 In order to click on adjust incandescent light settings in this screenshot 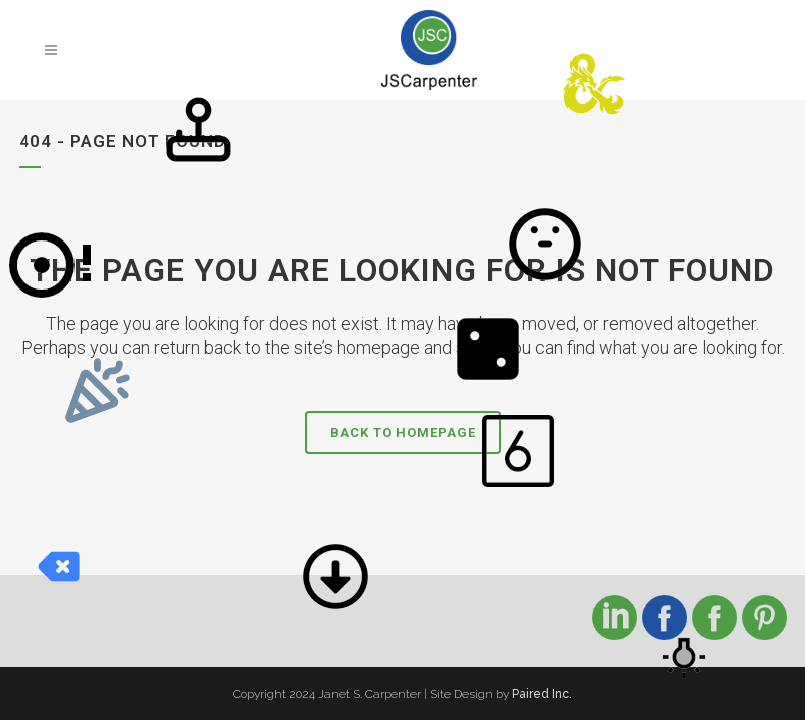, I will do `click(684, 657)`.